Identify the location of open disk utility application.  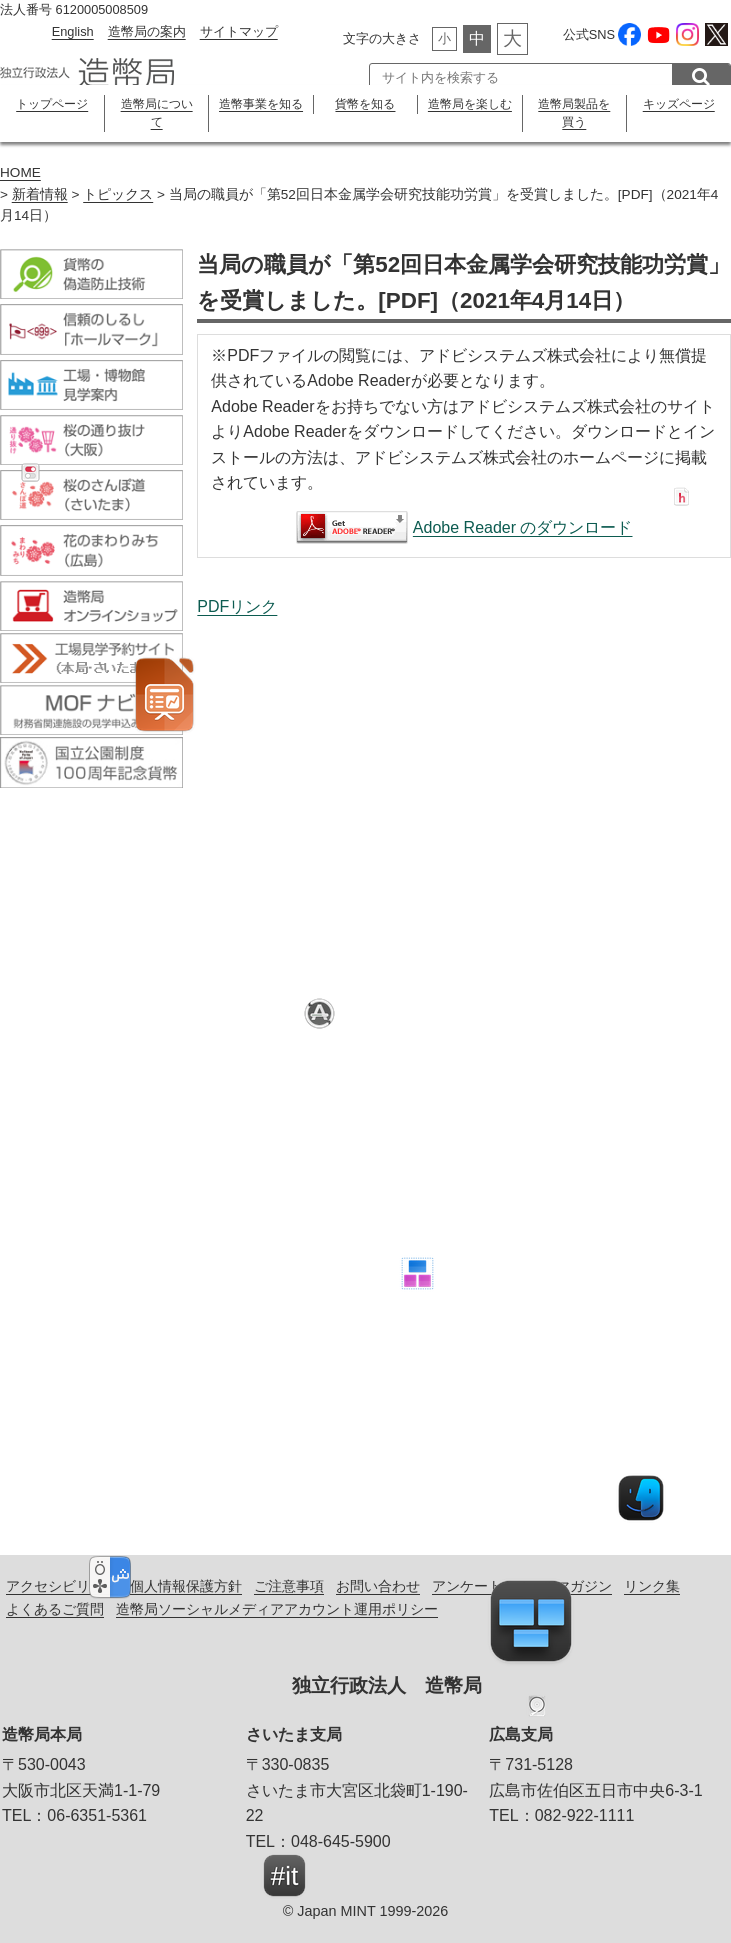
(537, 1706).